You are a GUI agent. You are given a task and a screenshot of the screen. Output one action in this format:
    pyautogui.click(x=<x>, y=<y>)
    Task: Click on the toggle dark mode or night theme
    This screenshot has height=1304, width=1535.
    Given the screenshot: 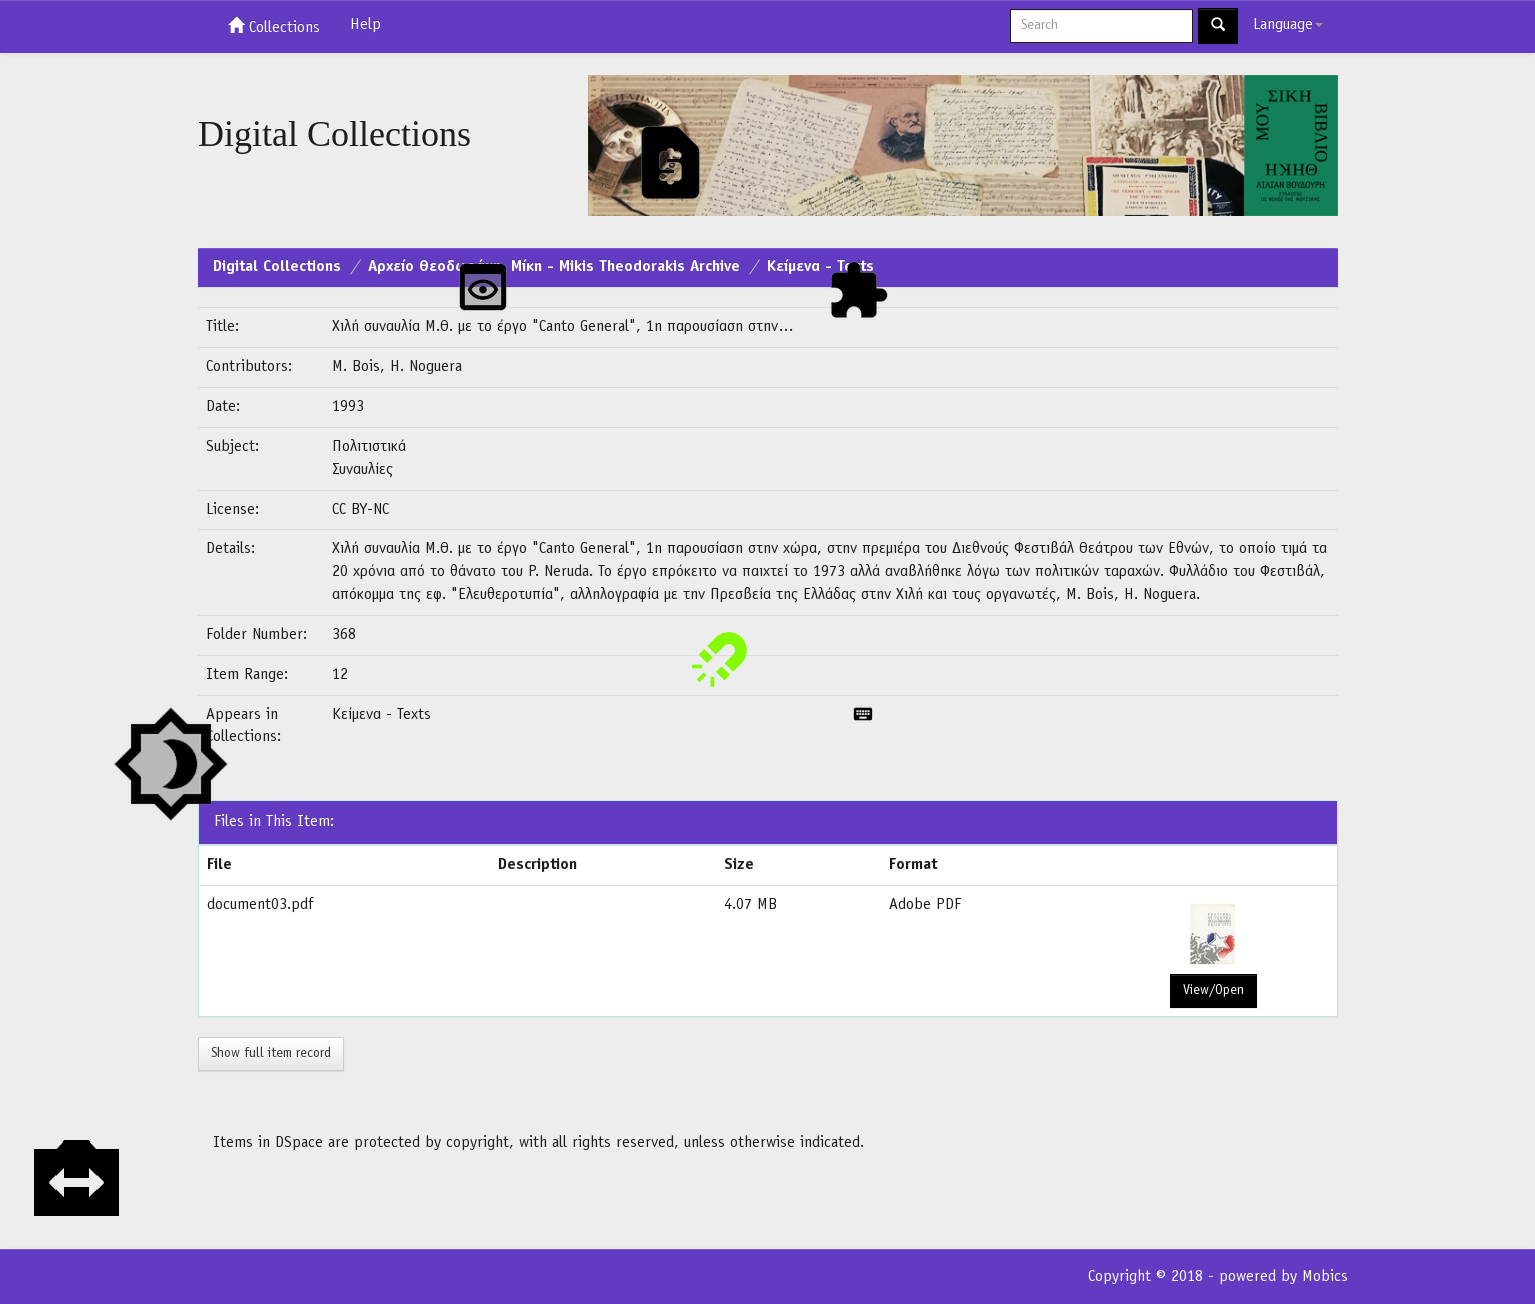 What is the action you would take?
    pyautogui.click(x=171, y=764)
    